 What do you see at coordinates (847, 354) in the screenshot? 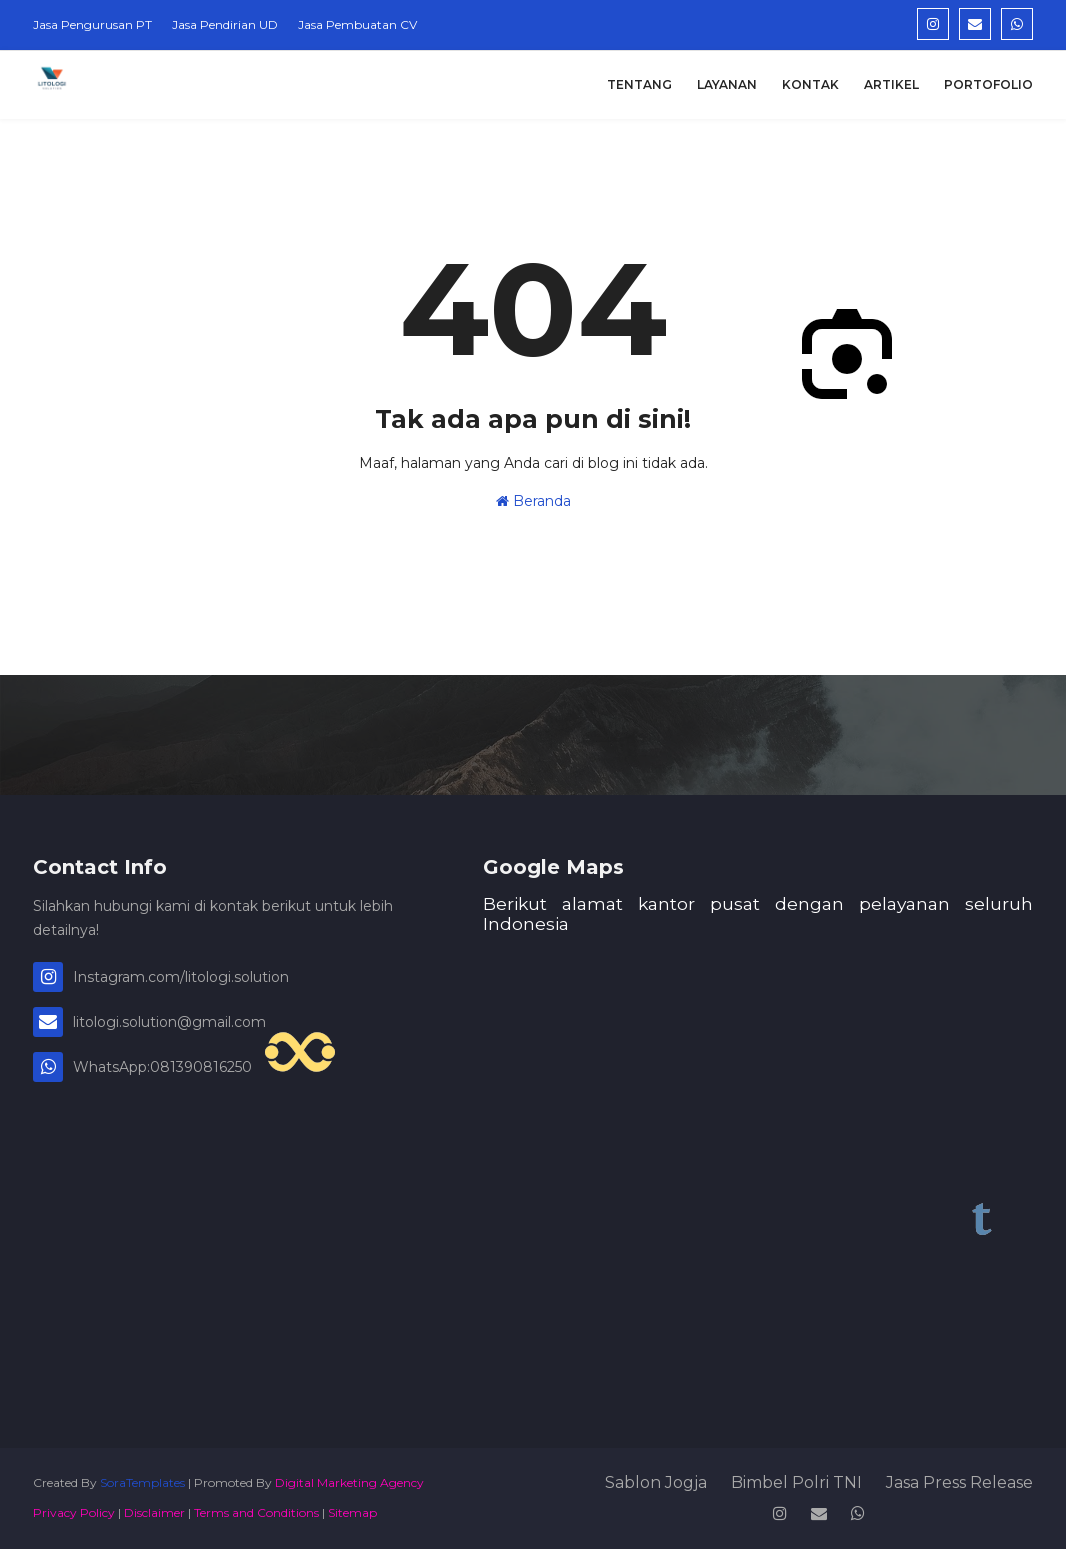
I see `open google lens to search with your camera` at bounding box center [847, 354].